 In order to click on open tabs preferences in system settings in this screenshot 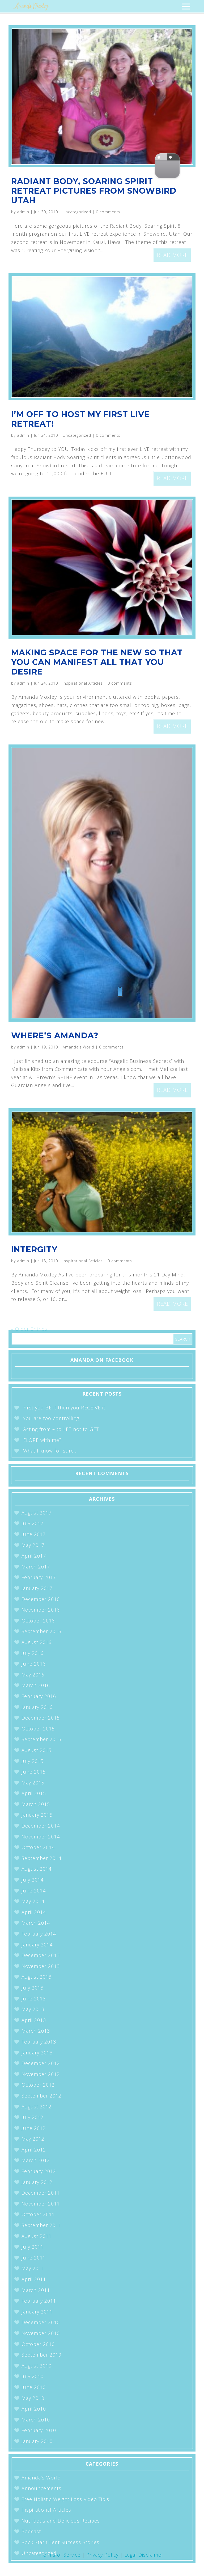, I will do `click(167, 166)`.